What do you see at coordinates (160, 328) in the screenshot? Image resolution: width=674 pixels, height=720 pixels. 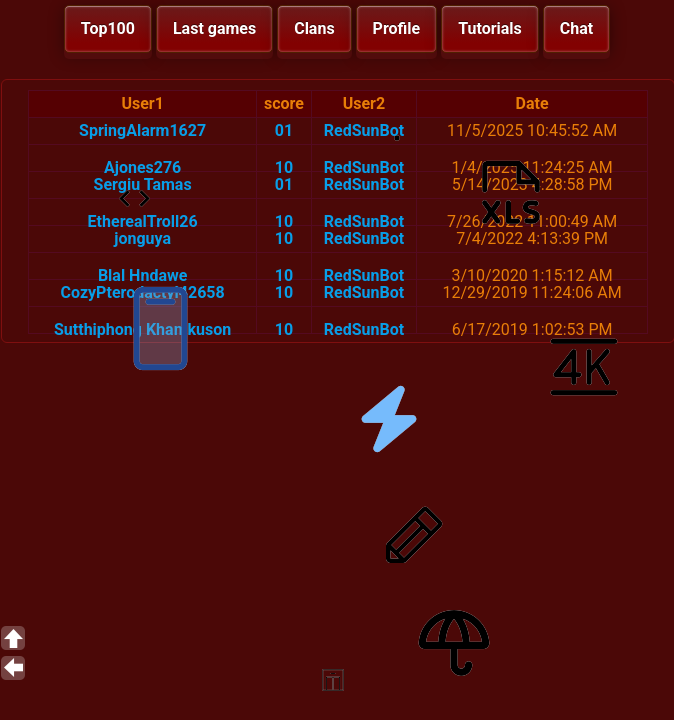 I see `mobile device with speaker enabled` at bounding box center [160, 328].